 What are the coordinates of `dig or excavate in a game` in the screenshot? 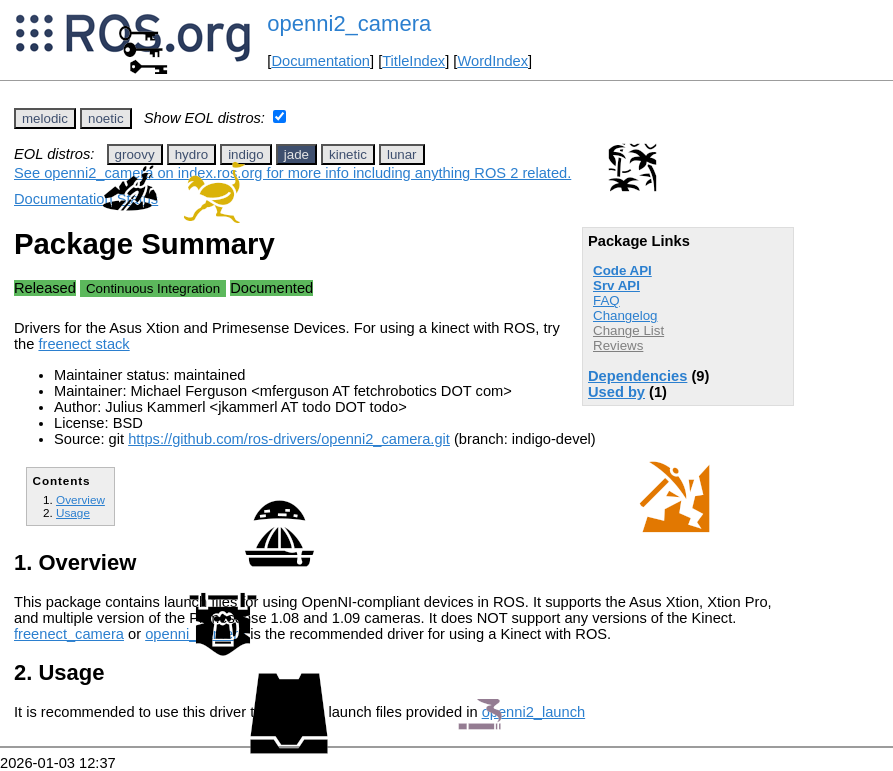 It's located at (130, 188).